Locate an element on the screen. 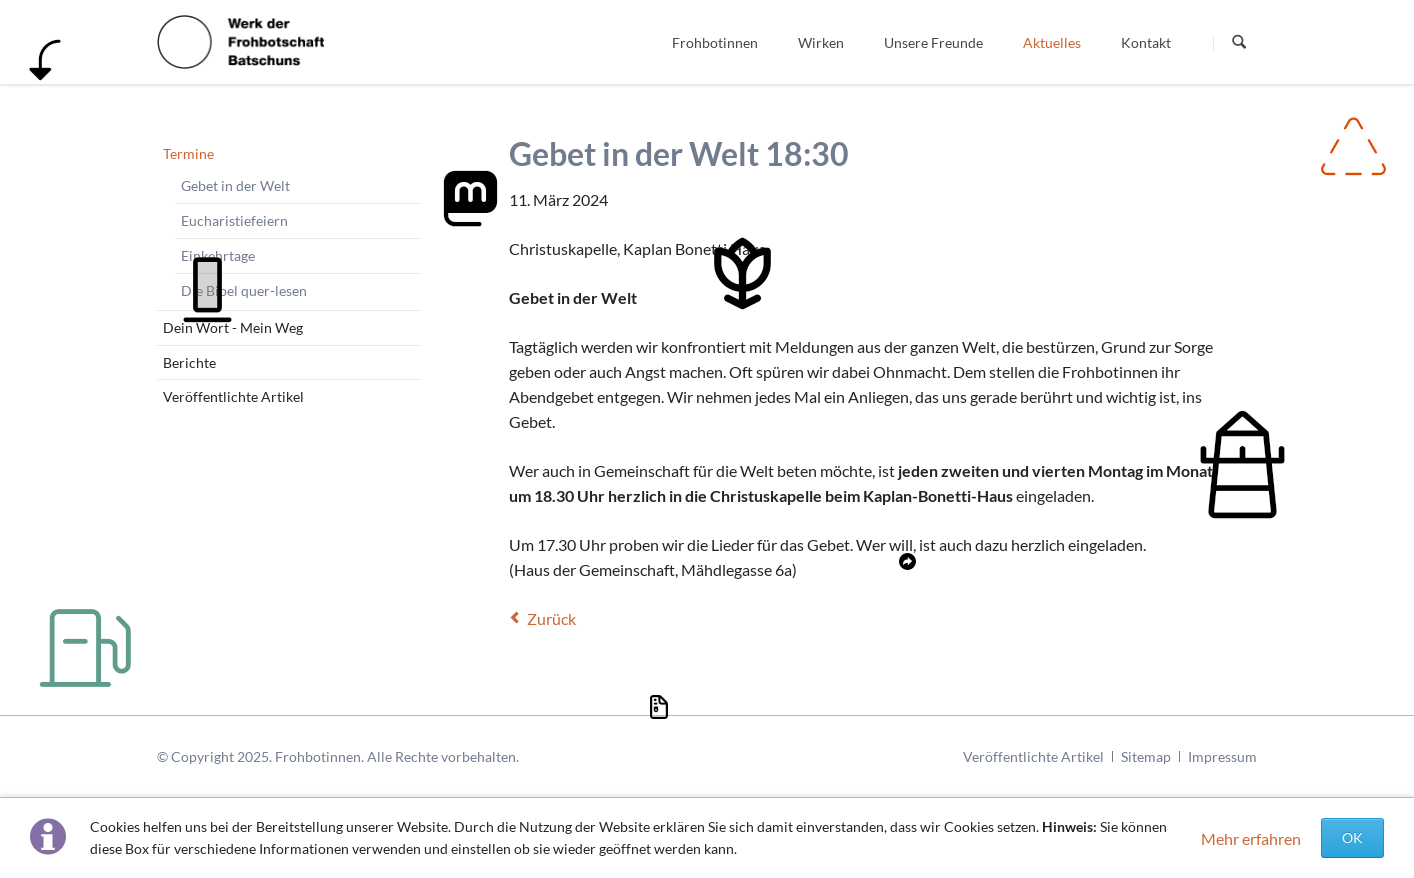  forward or share content is located at coordinates (907, 561).